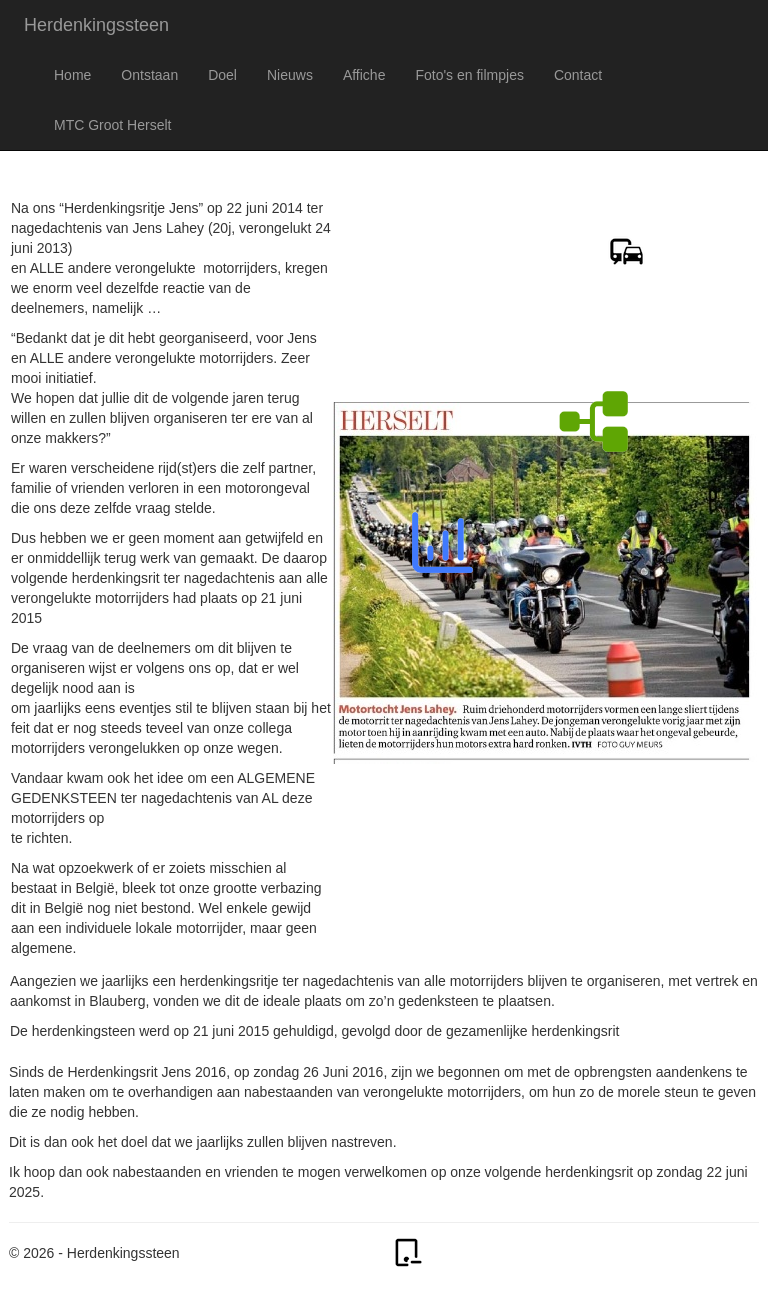  I want to click on view commute options, so click(626, 251).